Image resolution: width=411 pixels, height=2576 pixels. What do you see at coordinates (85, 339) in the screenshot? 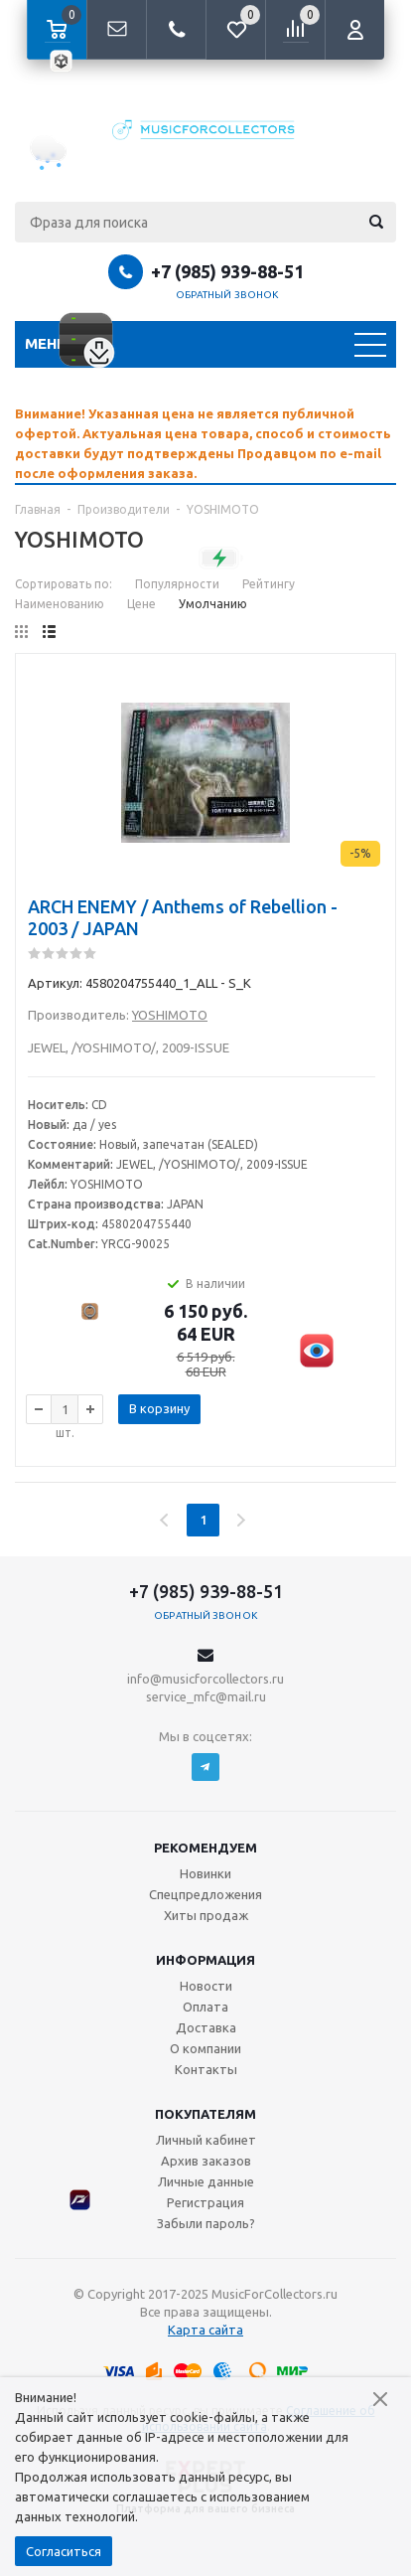
I see `configure network server installation settings` at bounding box center [85, 339].